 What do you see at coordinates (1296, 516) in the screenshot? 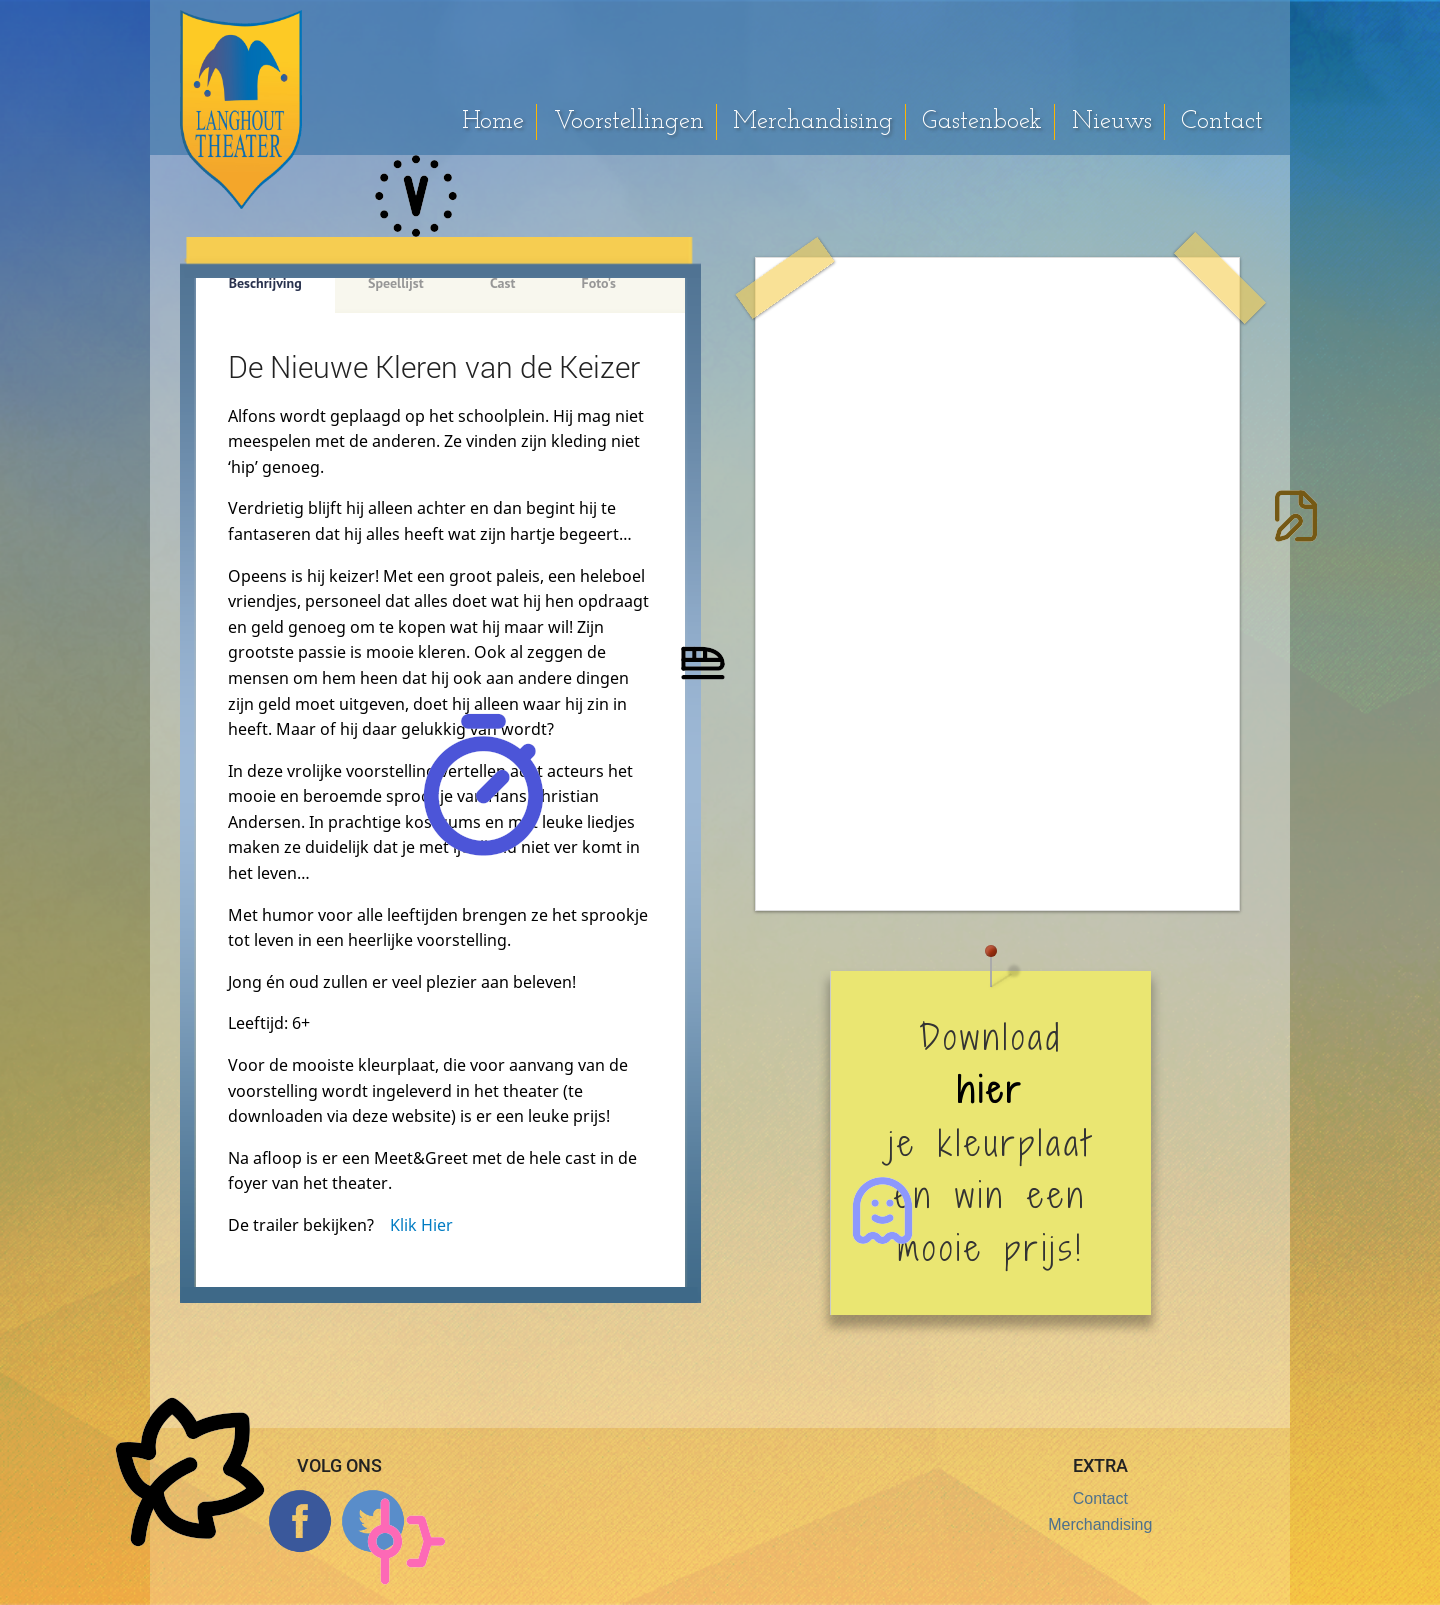
I see `edit this document` at bounding box center [1296, 516].